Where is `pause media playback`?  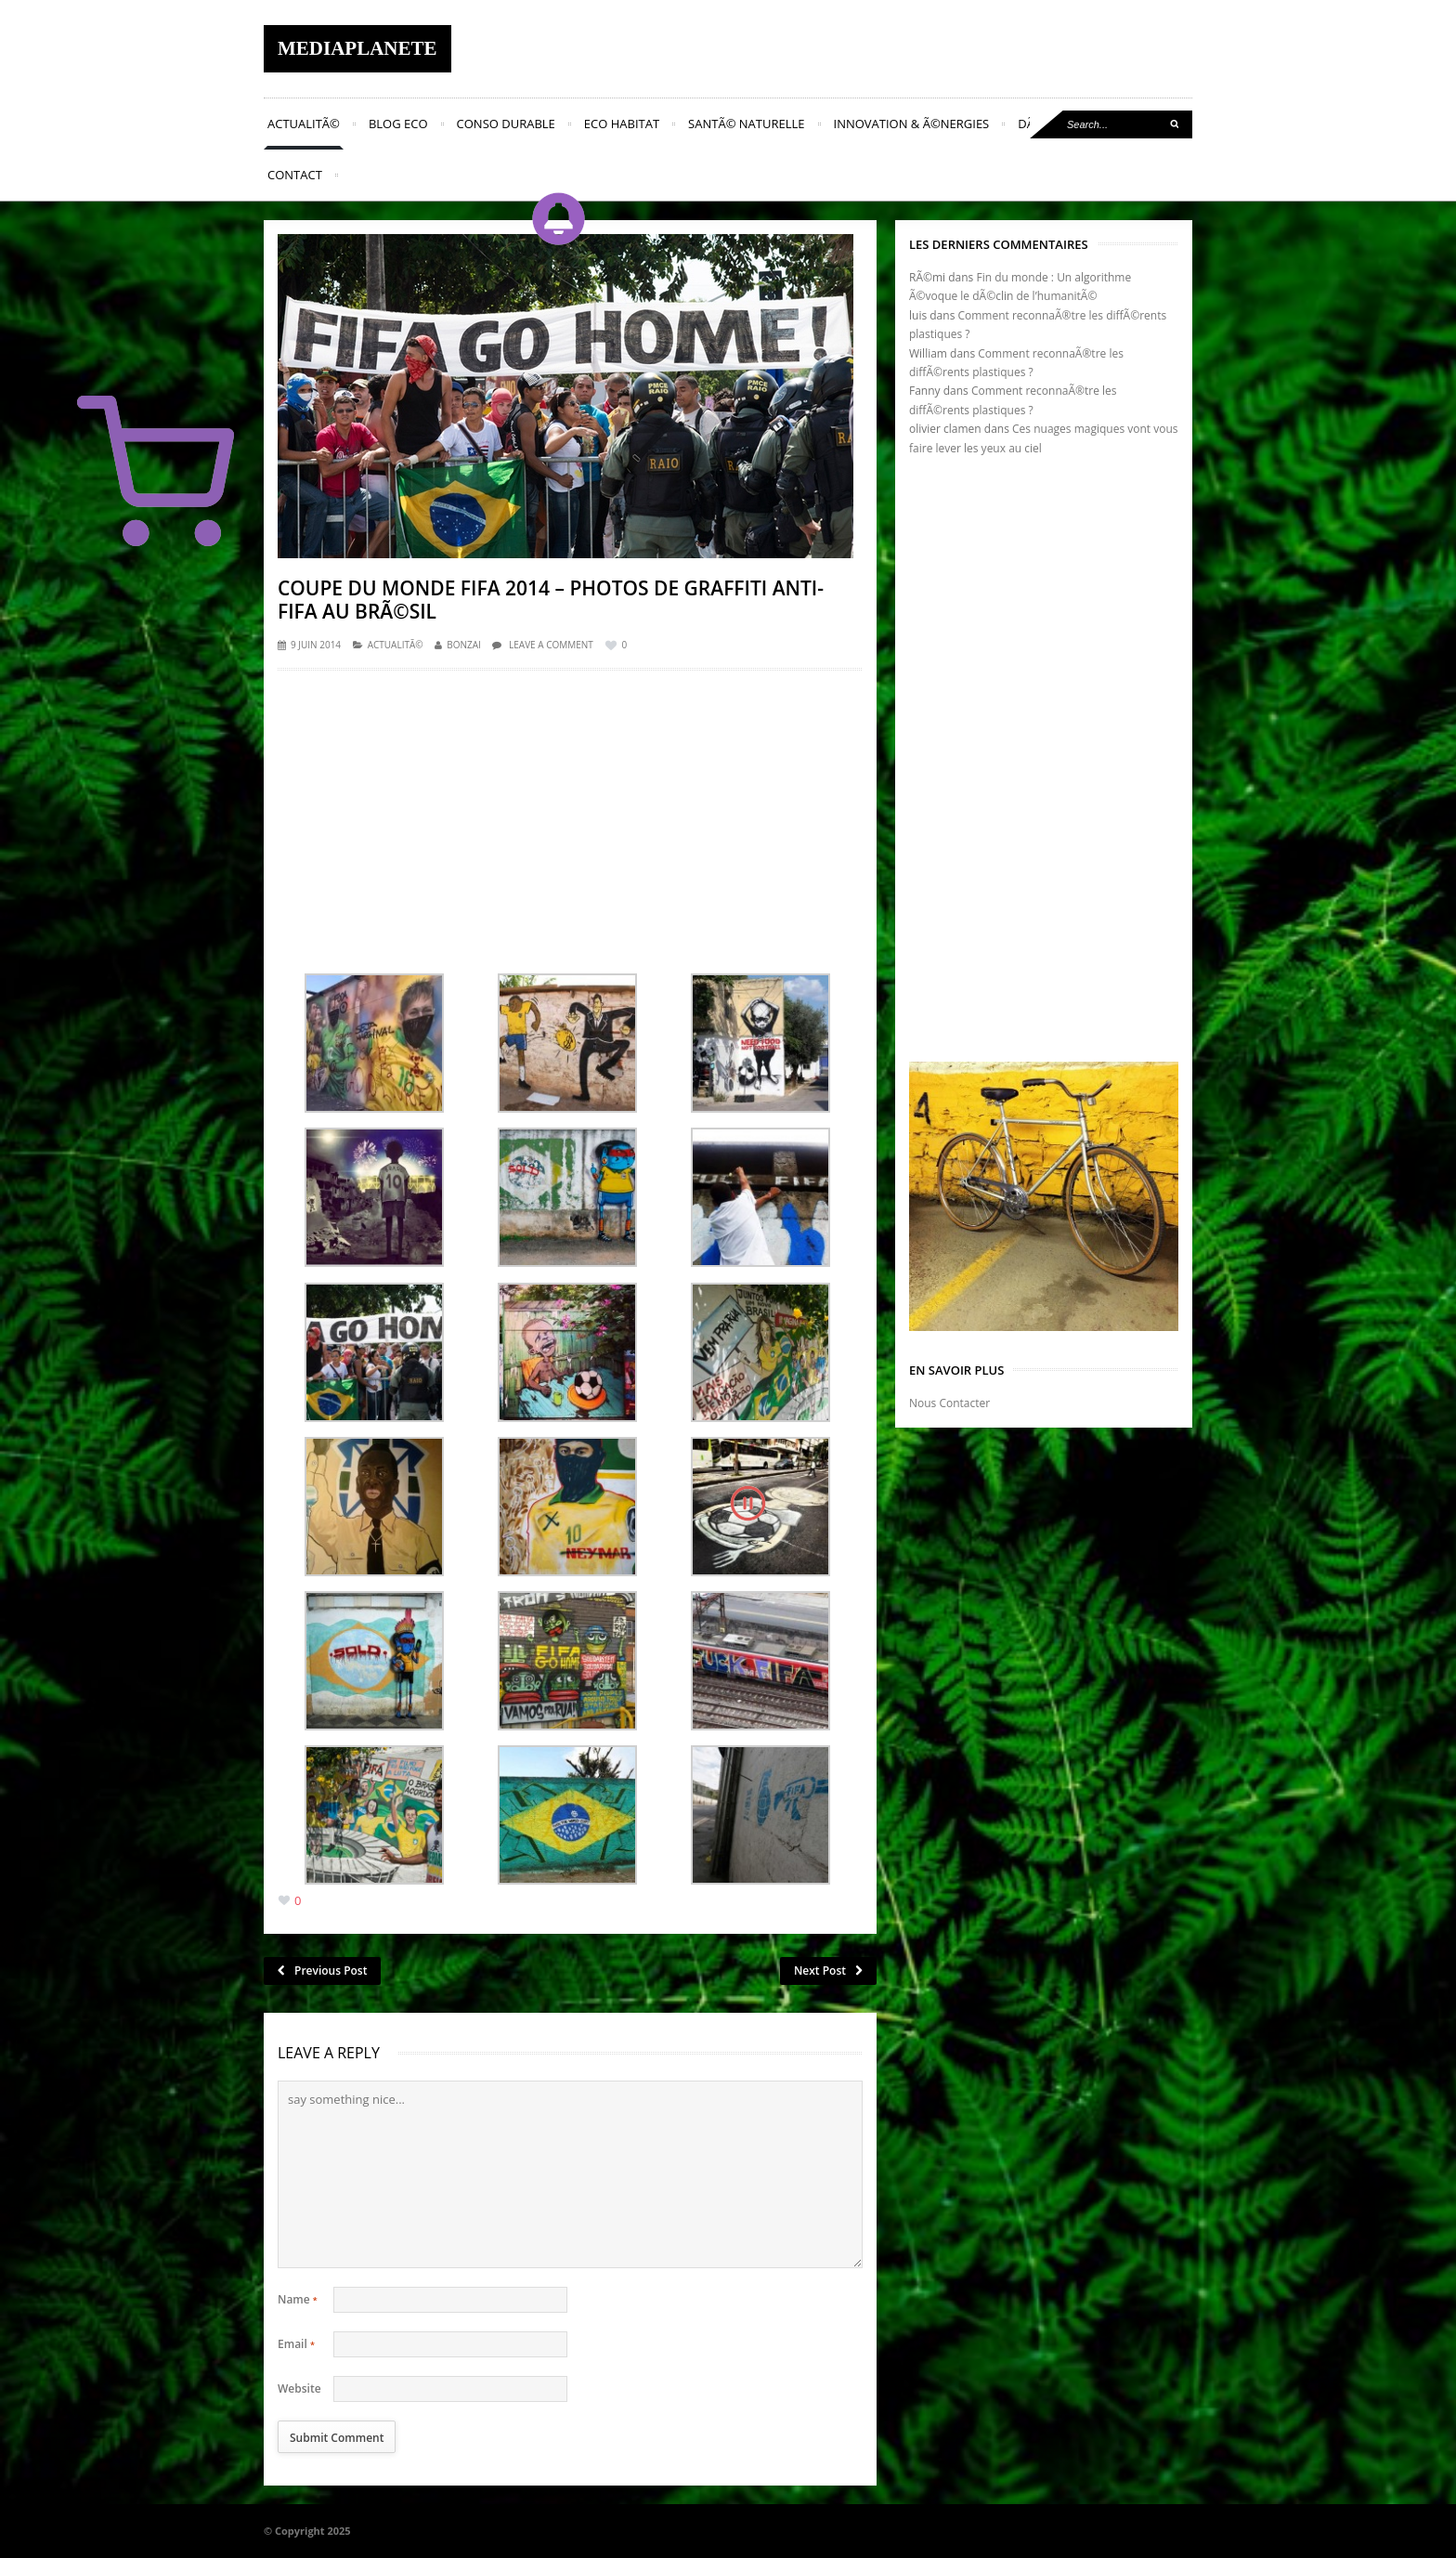 pause media playback is located at coordinates (748, 1503).